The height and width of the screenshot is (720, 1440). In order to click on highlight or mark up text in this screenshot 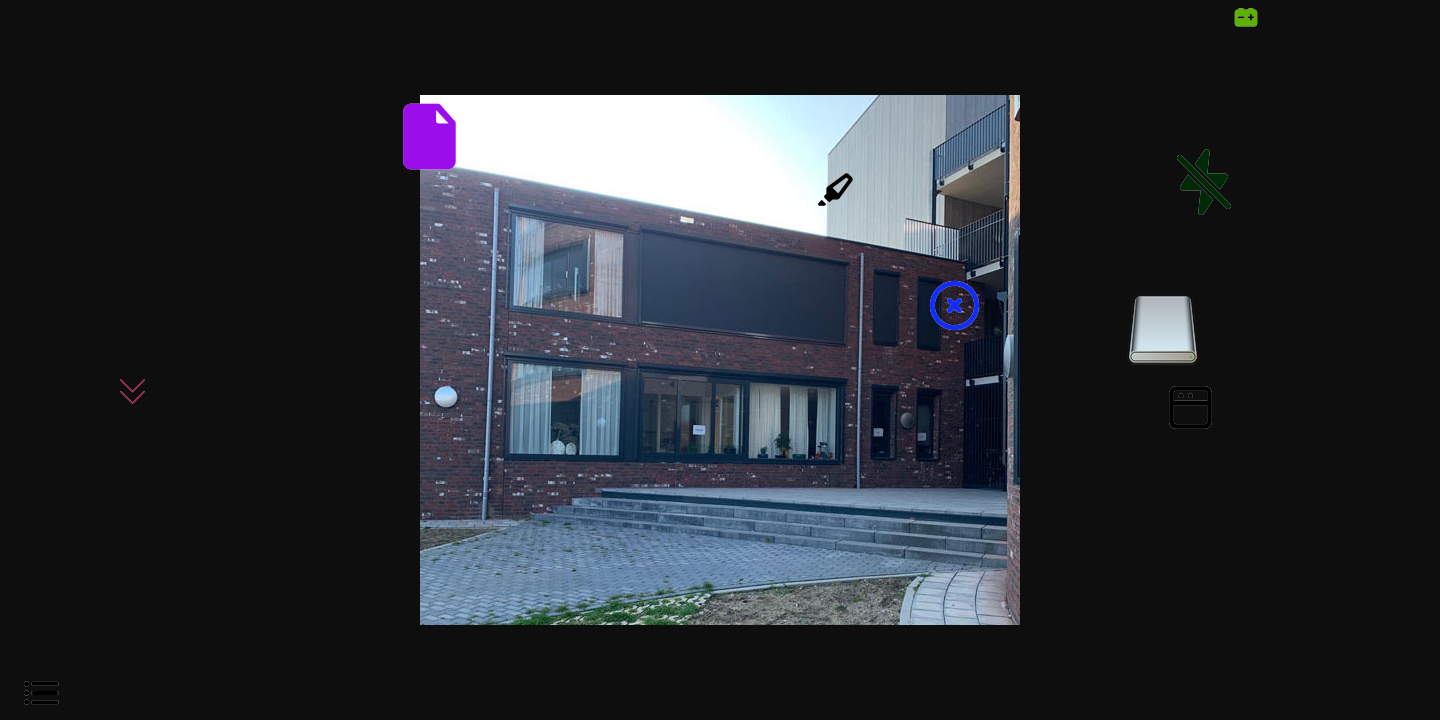, I will do `click(836, 189)`.